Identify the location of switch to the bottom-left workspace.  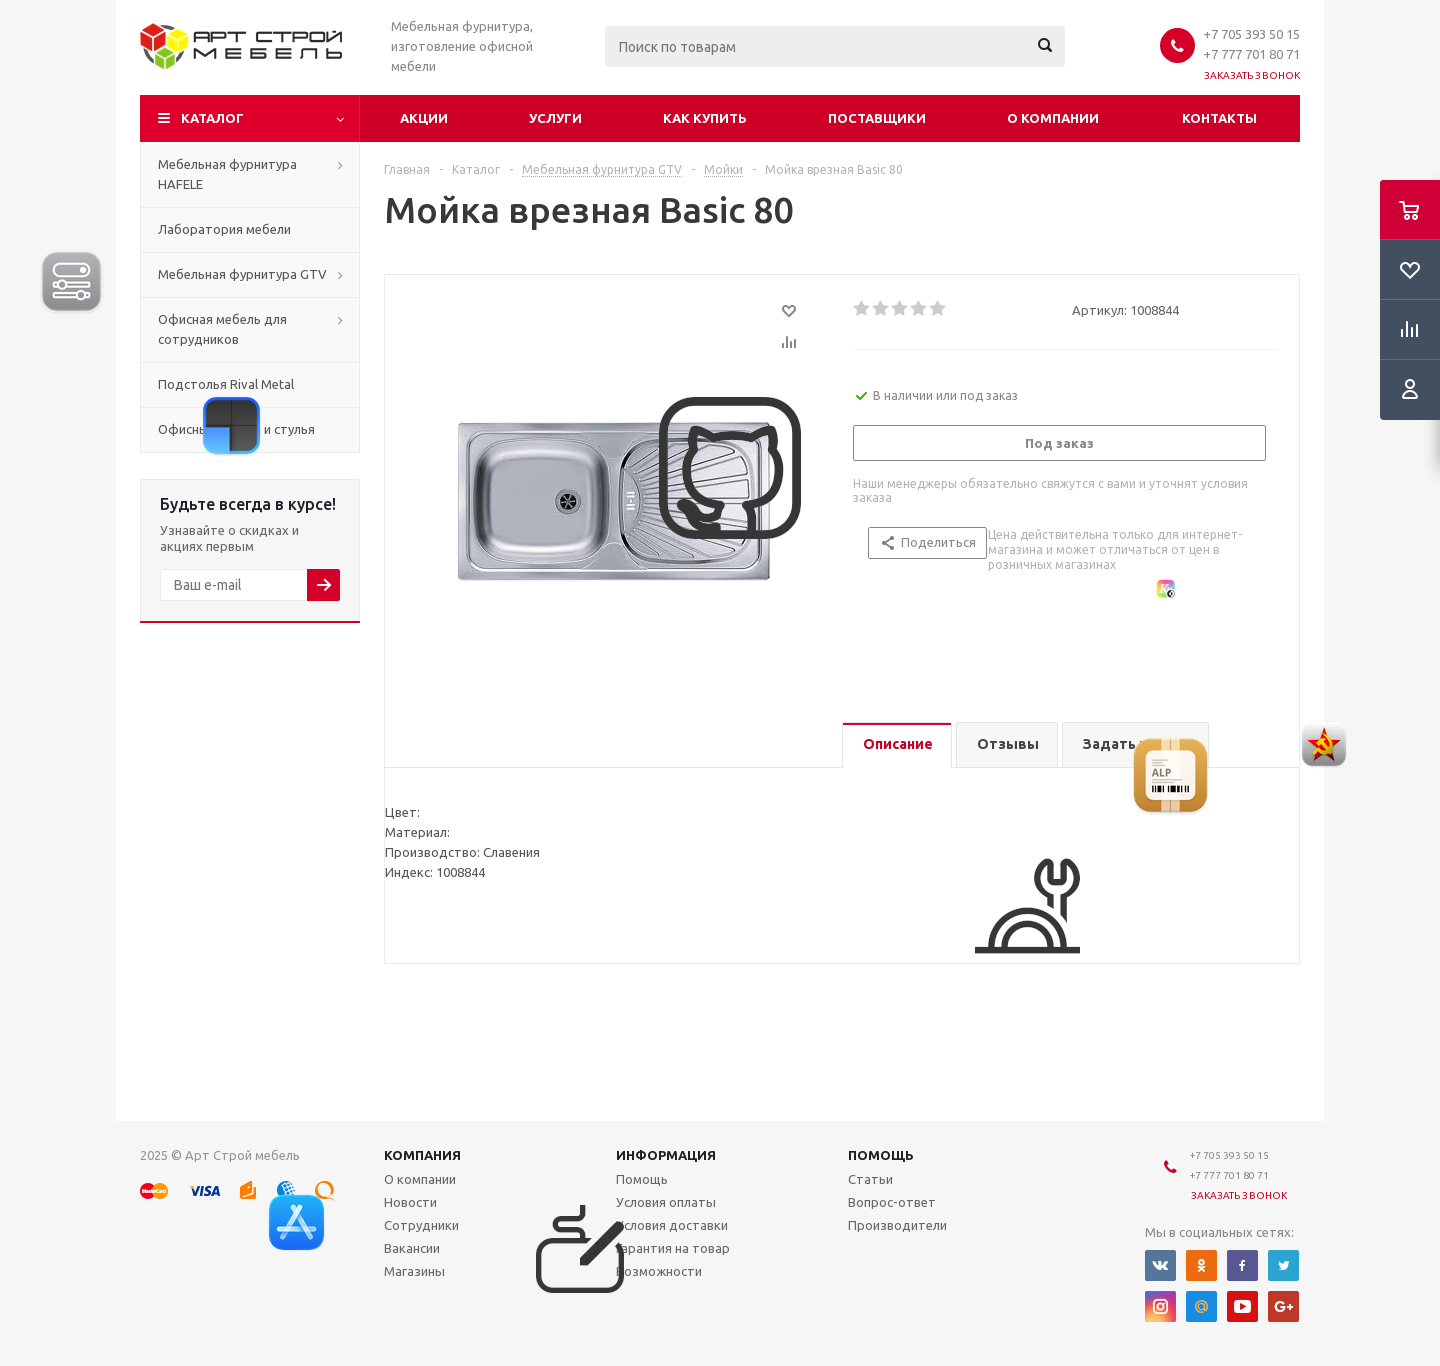
(231, 425).